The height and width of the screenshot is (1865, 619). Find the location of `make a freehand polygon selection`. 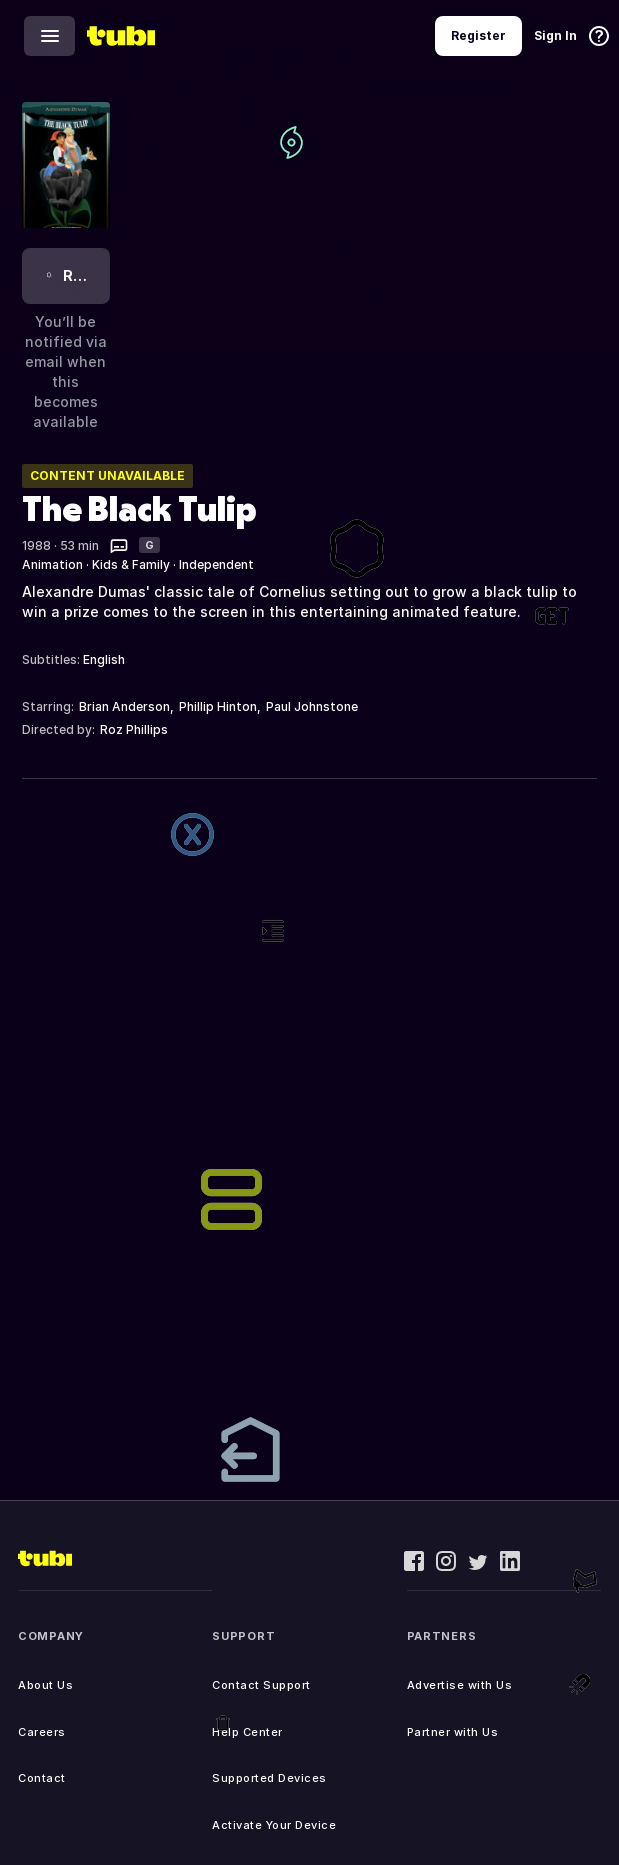

make a freehand polygon selection is located at coordinates (585, 1581).